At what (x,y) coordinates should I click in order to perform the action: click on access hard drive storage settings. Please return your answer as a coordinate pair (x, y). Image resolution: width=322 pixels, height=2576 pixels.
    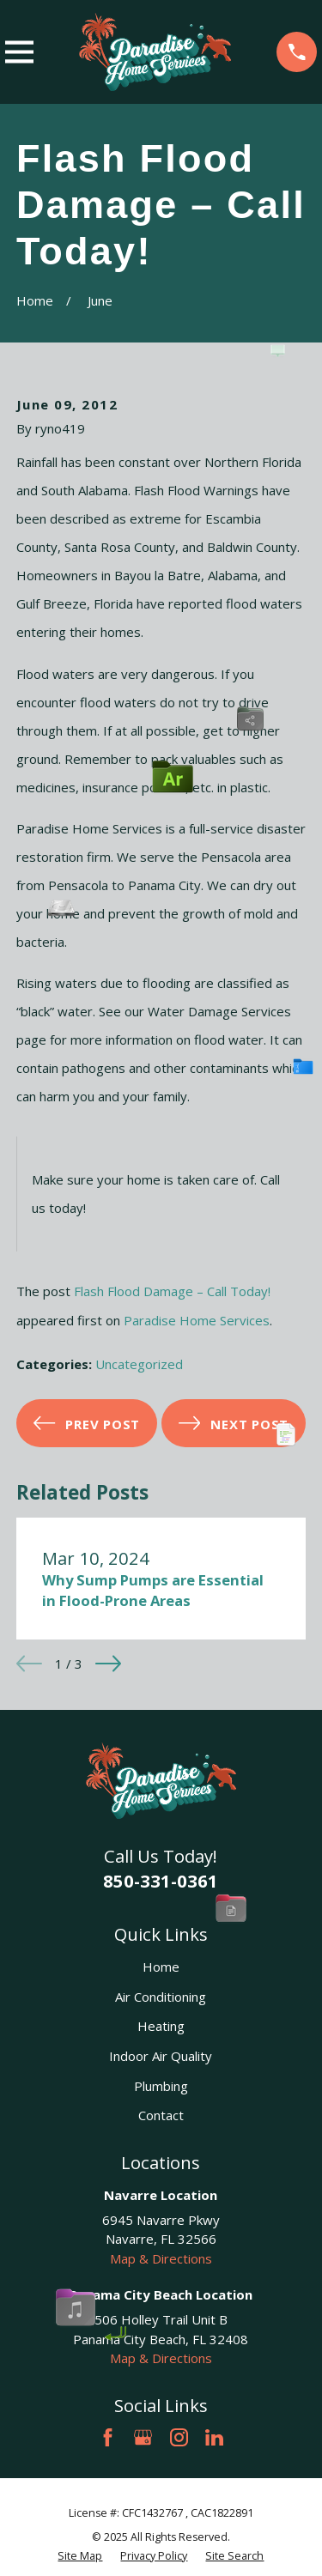
    Looking at the image, I should click on (61, 908).